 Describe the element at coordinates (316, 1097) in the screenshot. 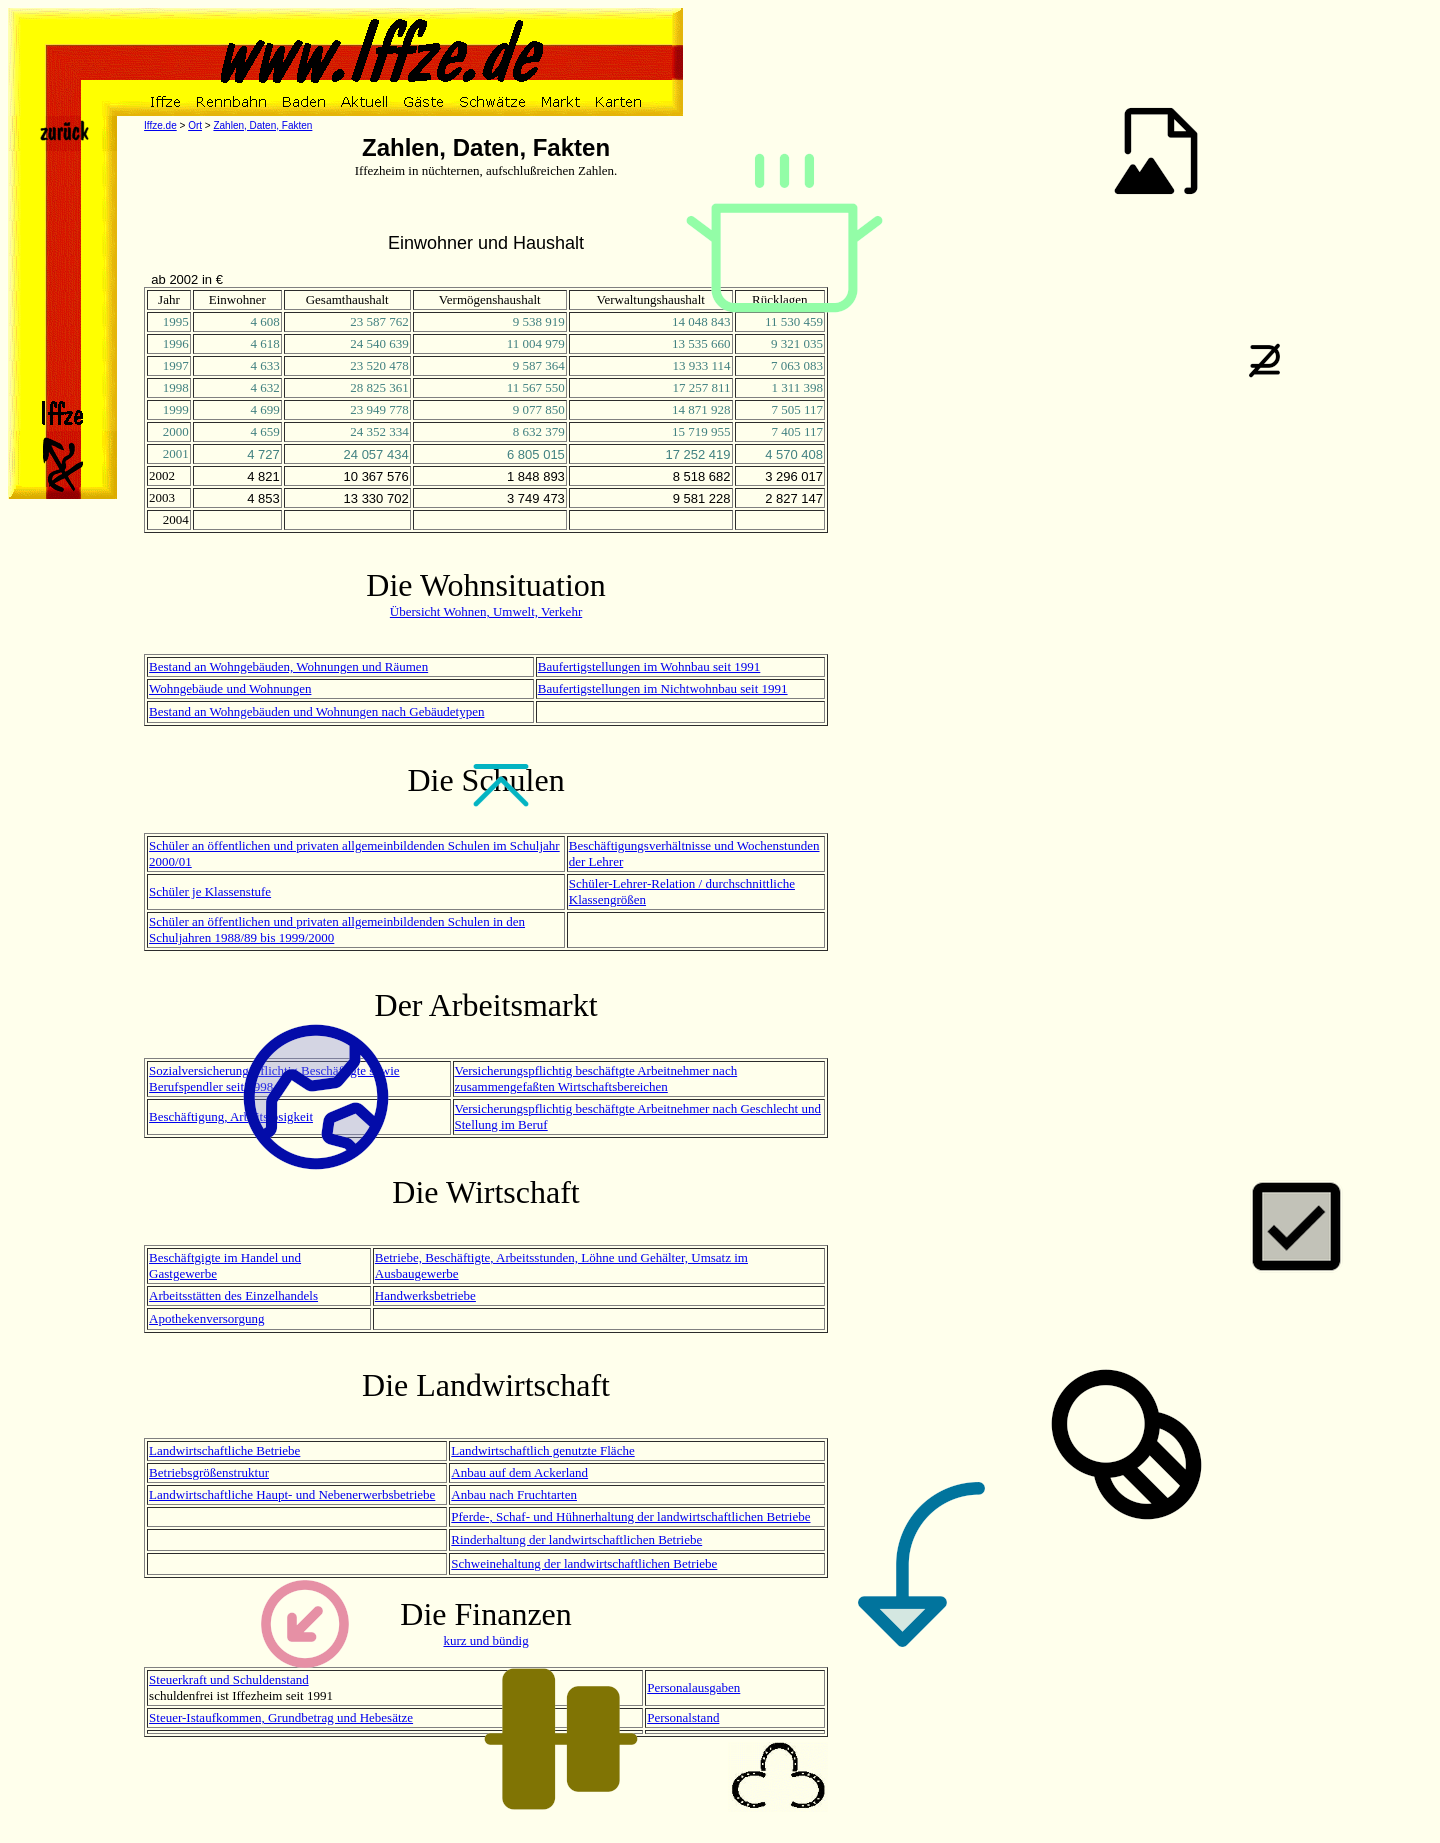

I see `switch to international or global settings` at that location.